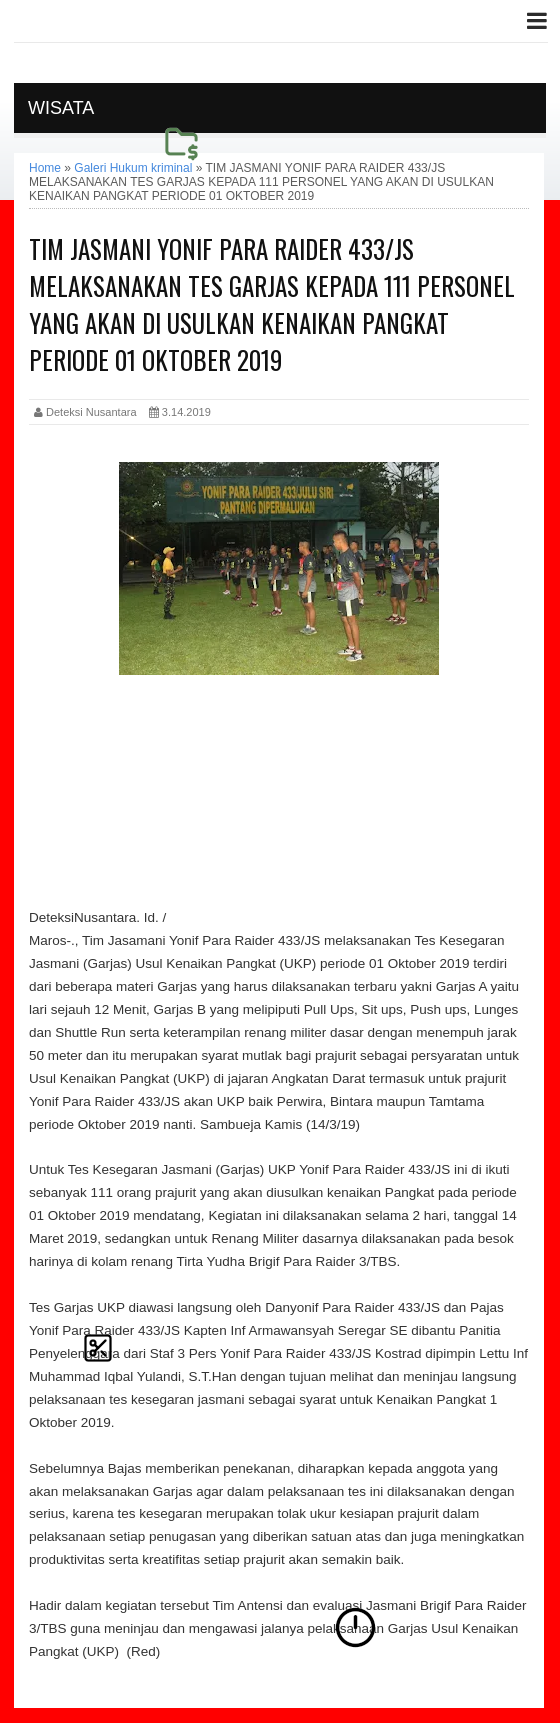 This screenshot has width=560, height=1723. I want to click on access financial documents folder, so click(181, 142).